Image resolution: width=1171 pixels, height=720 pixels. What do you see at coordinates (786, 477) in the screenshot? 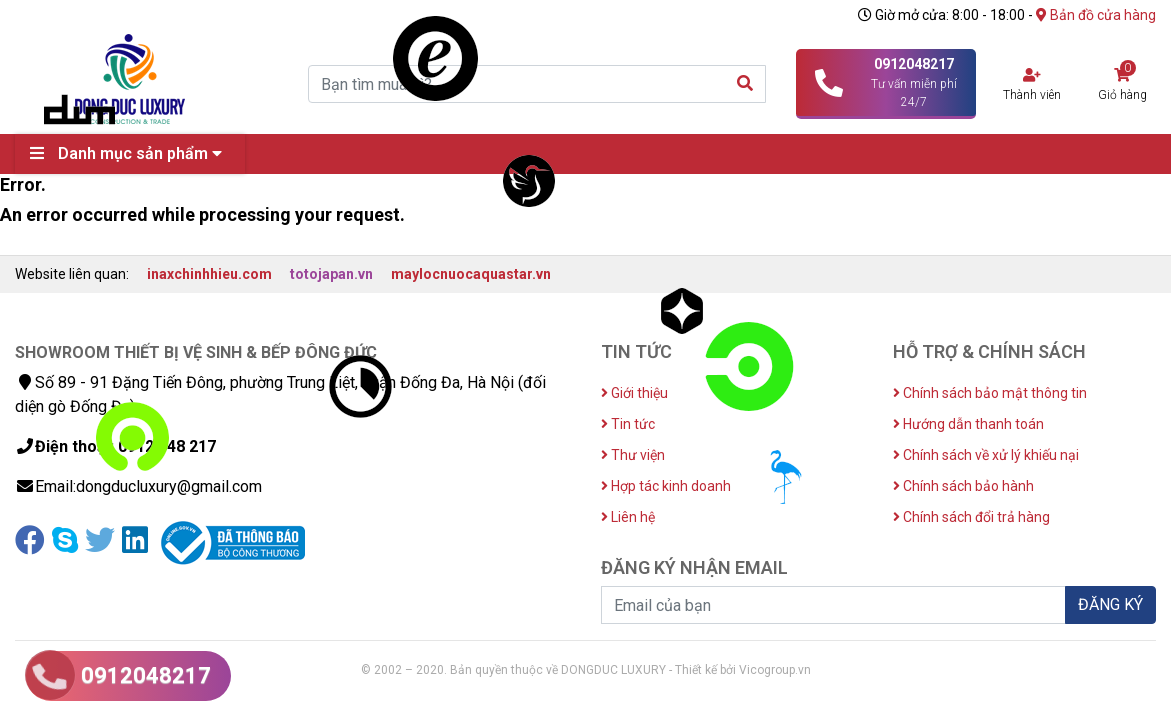
I see `Silver Airways airline logo` at bounding box center [786, 477].